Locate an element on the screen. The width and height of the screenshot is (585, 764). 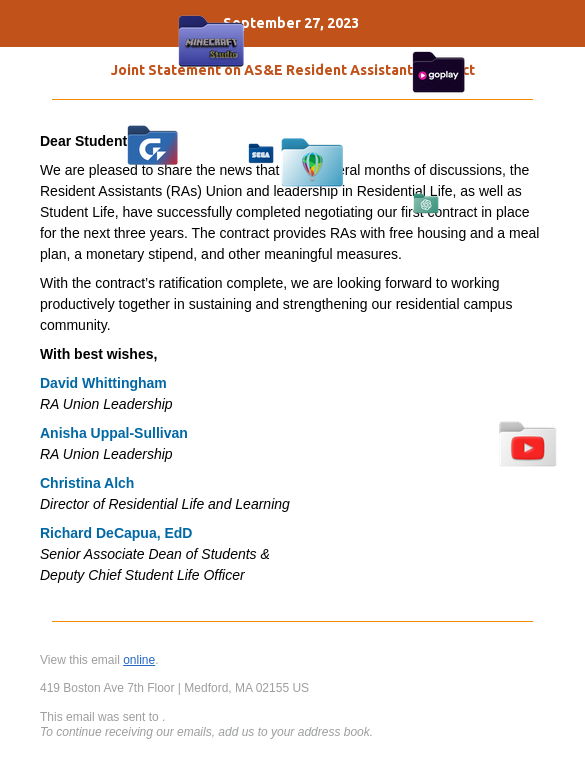
open folder containing goplay media files is located at coordinates (438, 73).